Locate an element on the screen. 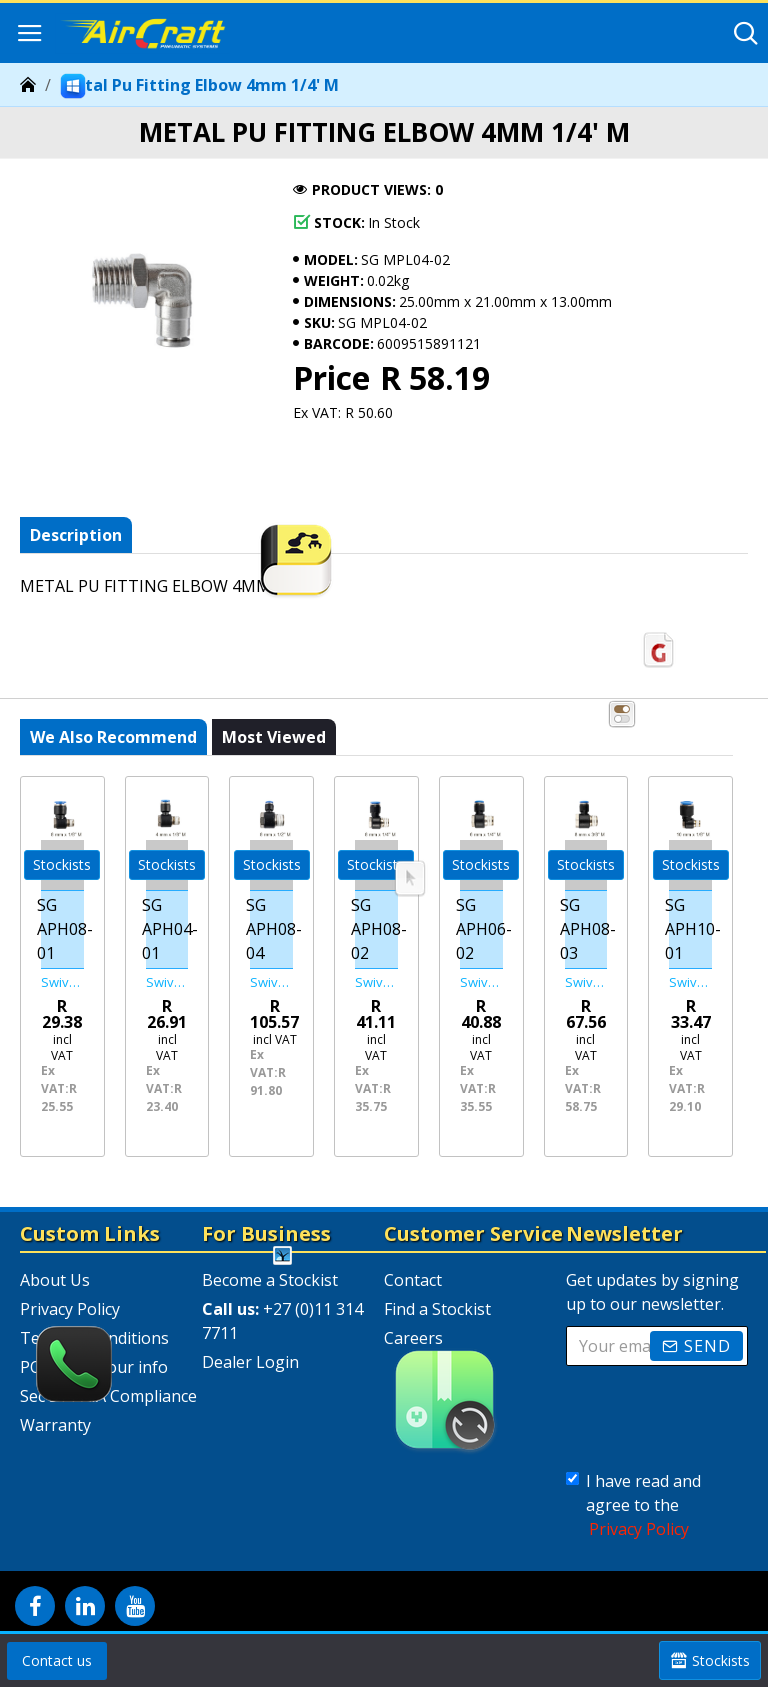  cursor image file type is located at coordinates (410, 878).